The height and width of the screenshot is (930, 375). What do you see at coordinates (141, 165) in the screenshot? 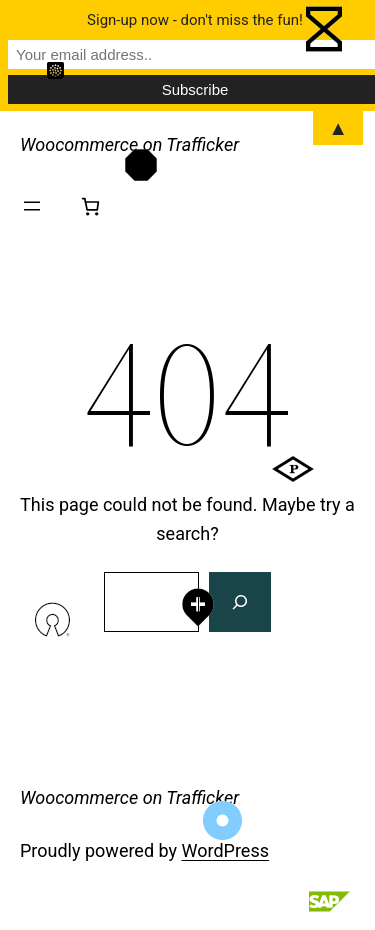
I see `stop or warning indicator` at bounding box center [141, 165].